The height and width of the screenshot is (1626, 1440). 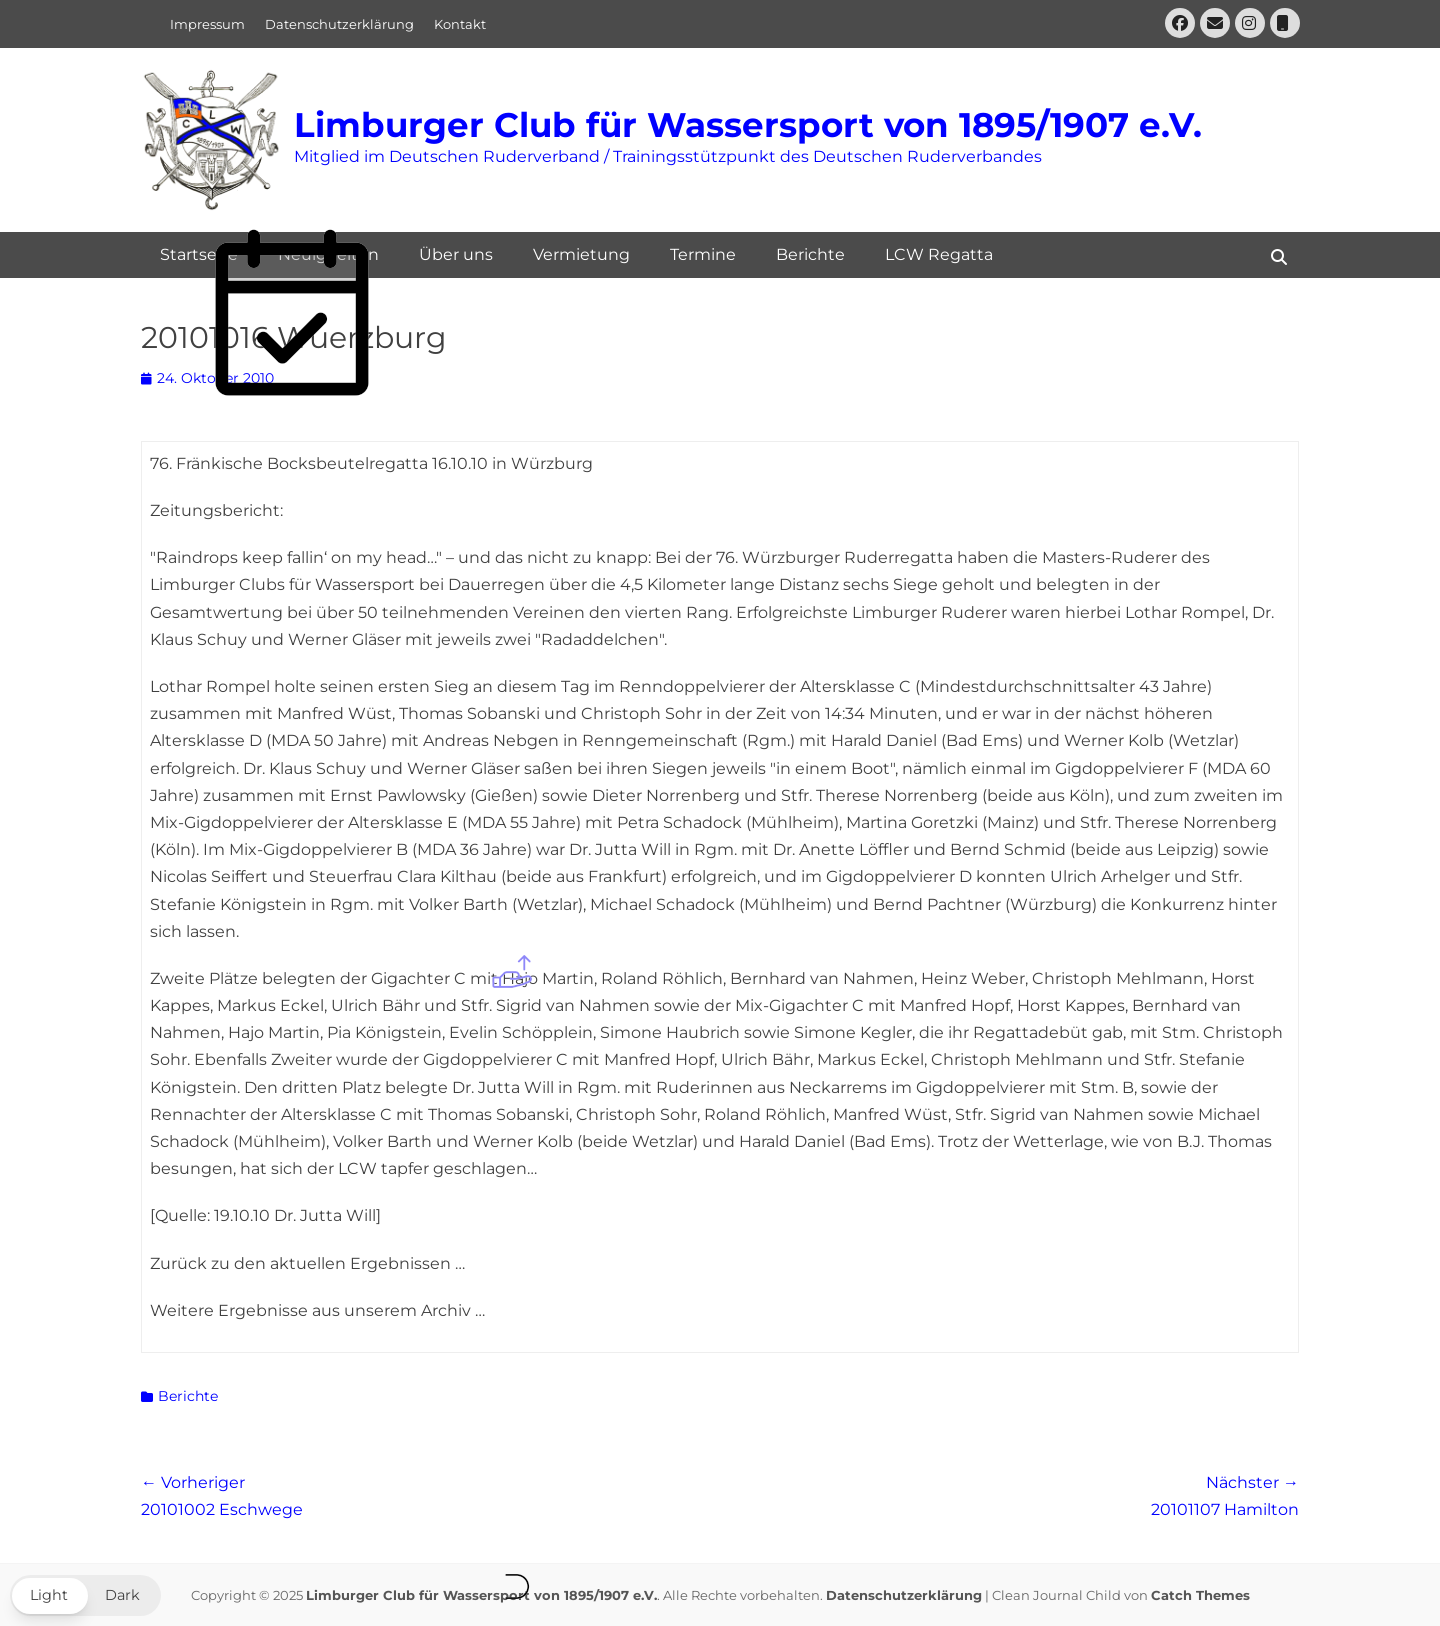 What do you see at coordinates (292, 319) in the screenshot?
I see `confirm or complete a scheduled event` at bounding box center [292, 319].